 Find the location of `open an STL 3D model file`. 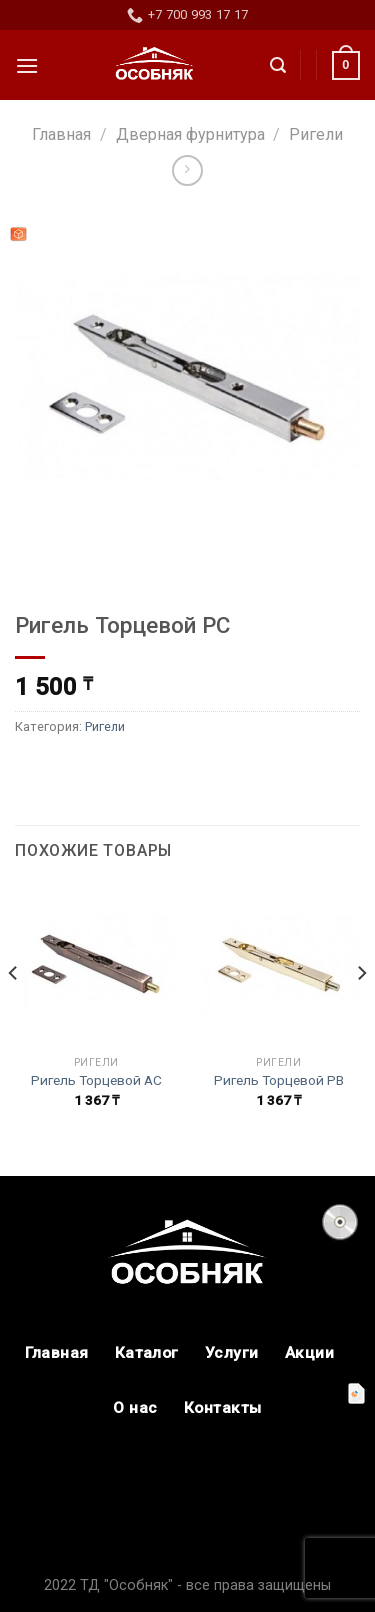

open an STL 3D model file is located at coordinates (18, 233).